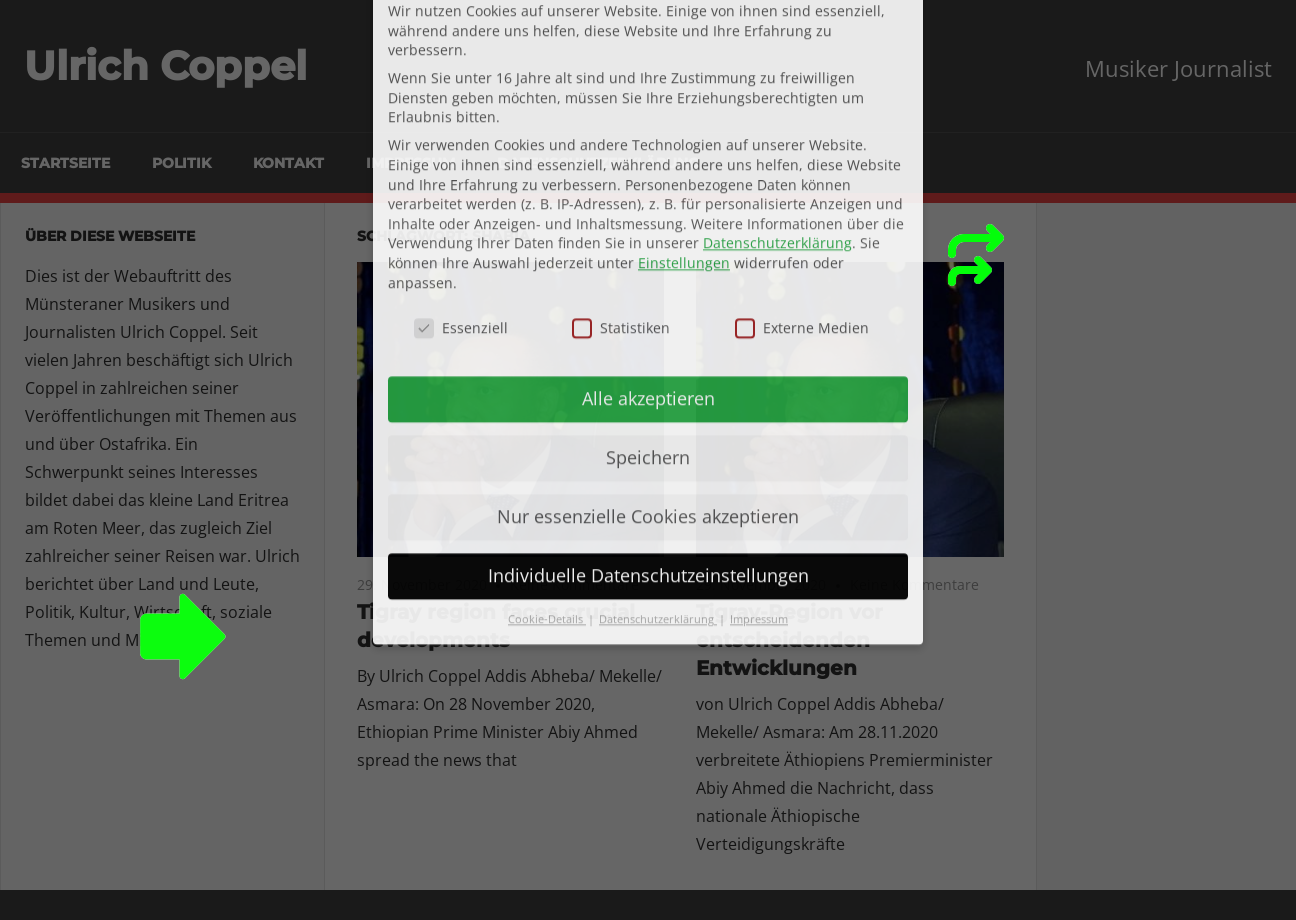 Image resolution: width=1296 pixels, height=920 pixels. What do you see at coordinates (976, 258) in the screenshot?
I see `redirect or forward multiple items` at bounding box center [976, 258].